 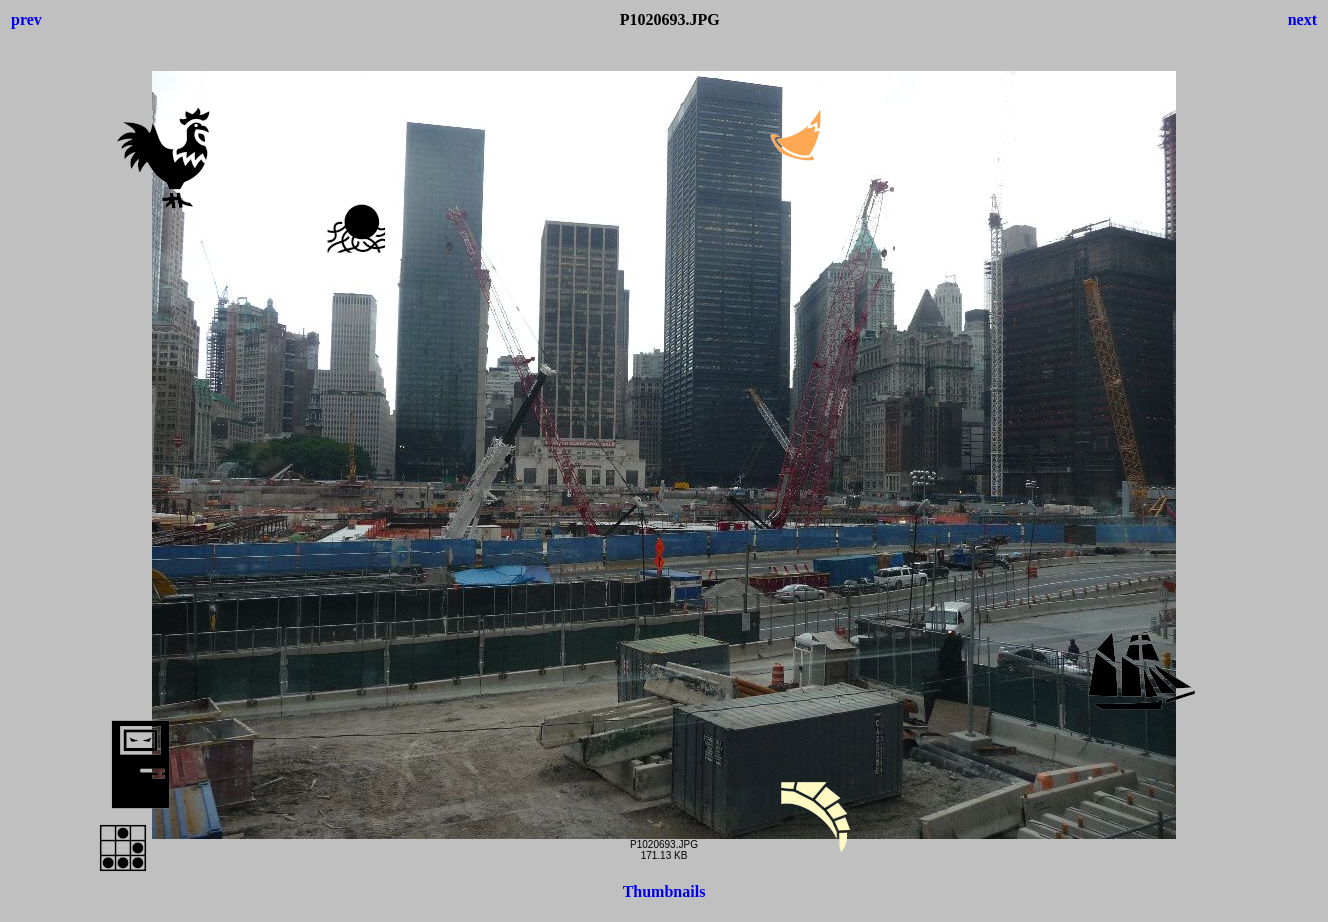 I want to click on armadillo tail icon for a creature or animal game element, so click(x=816, y=816).